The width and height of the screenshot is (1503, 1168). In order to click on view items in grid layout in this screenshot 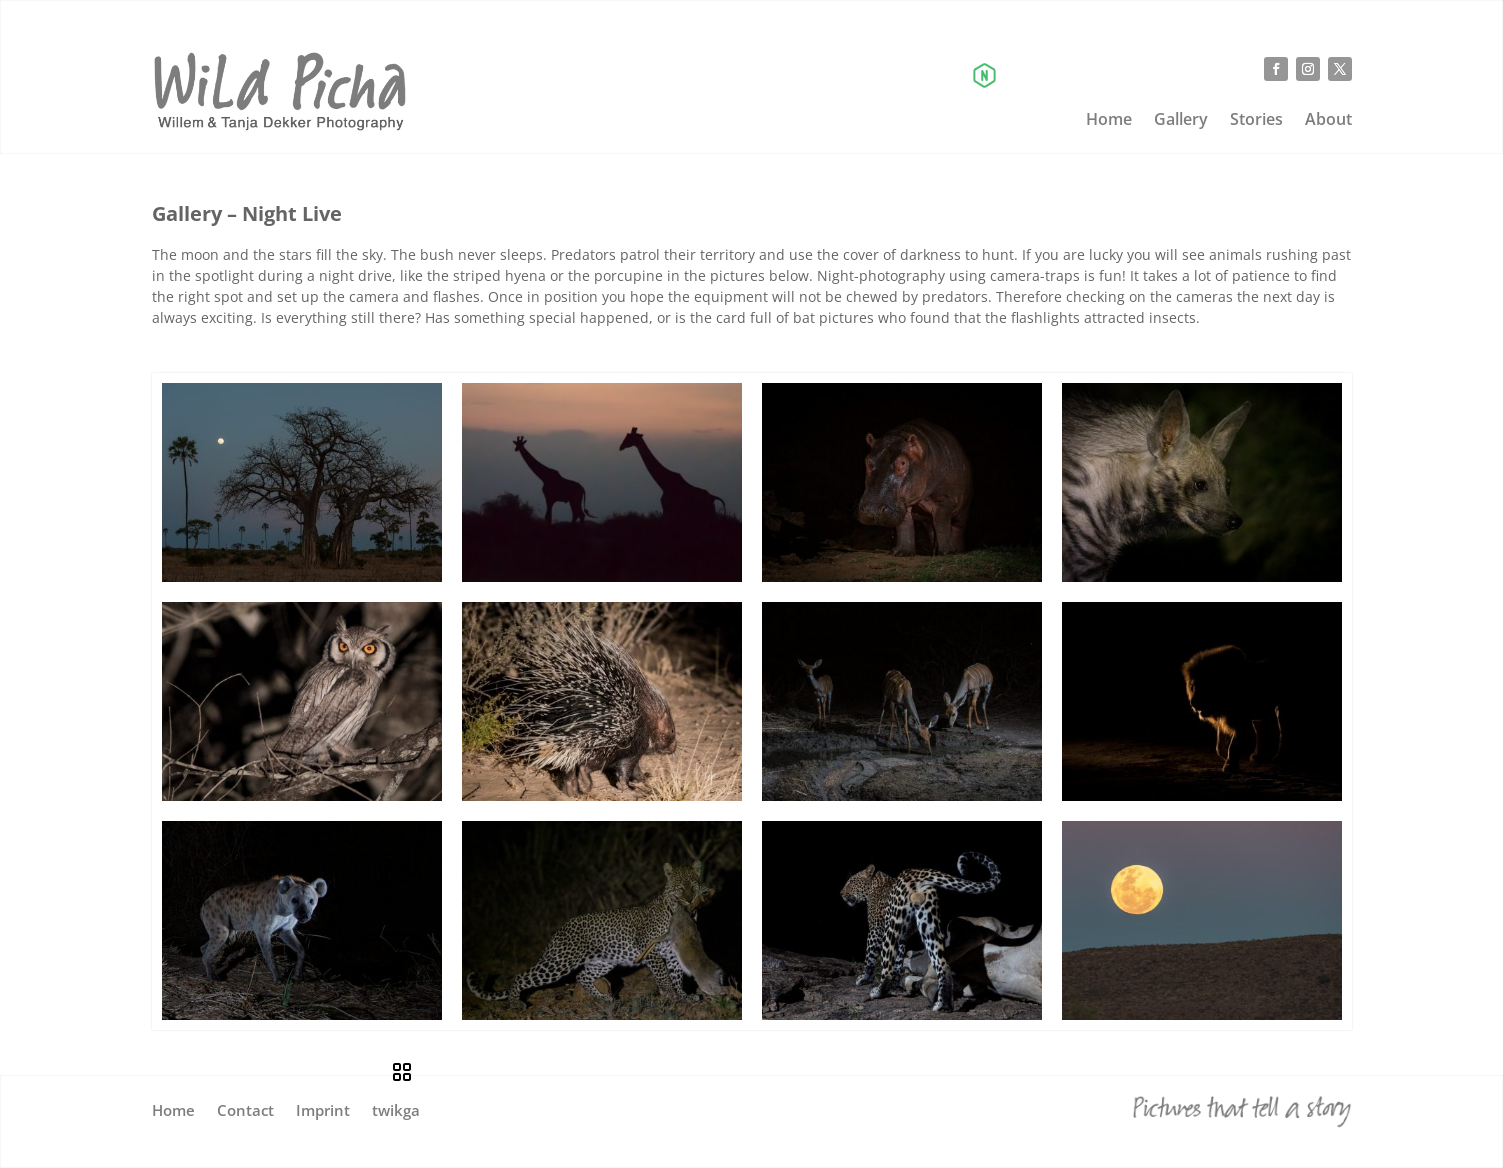, I will do `click(402, 1072)`.